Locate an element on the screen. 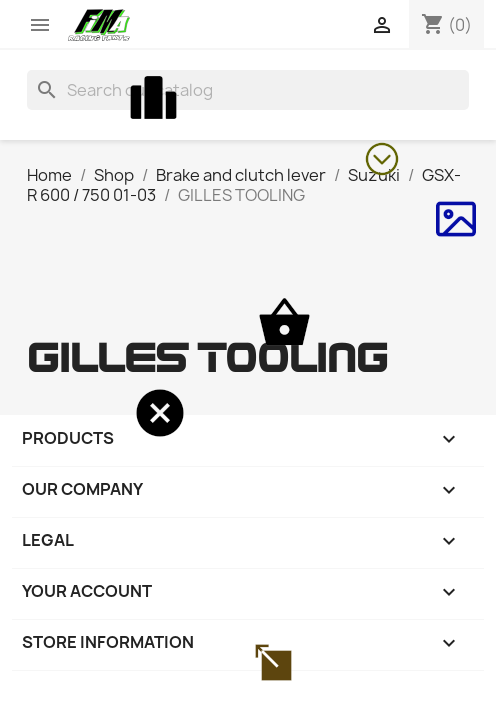 The height and width of the screenshot is (720, 496). view media file is located at coordinates (456, 219).